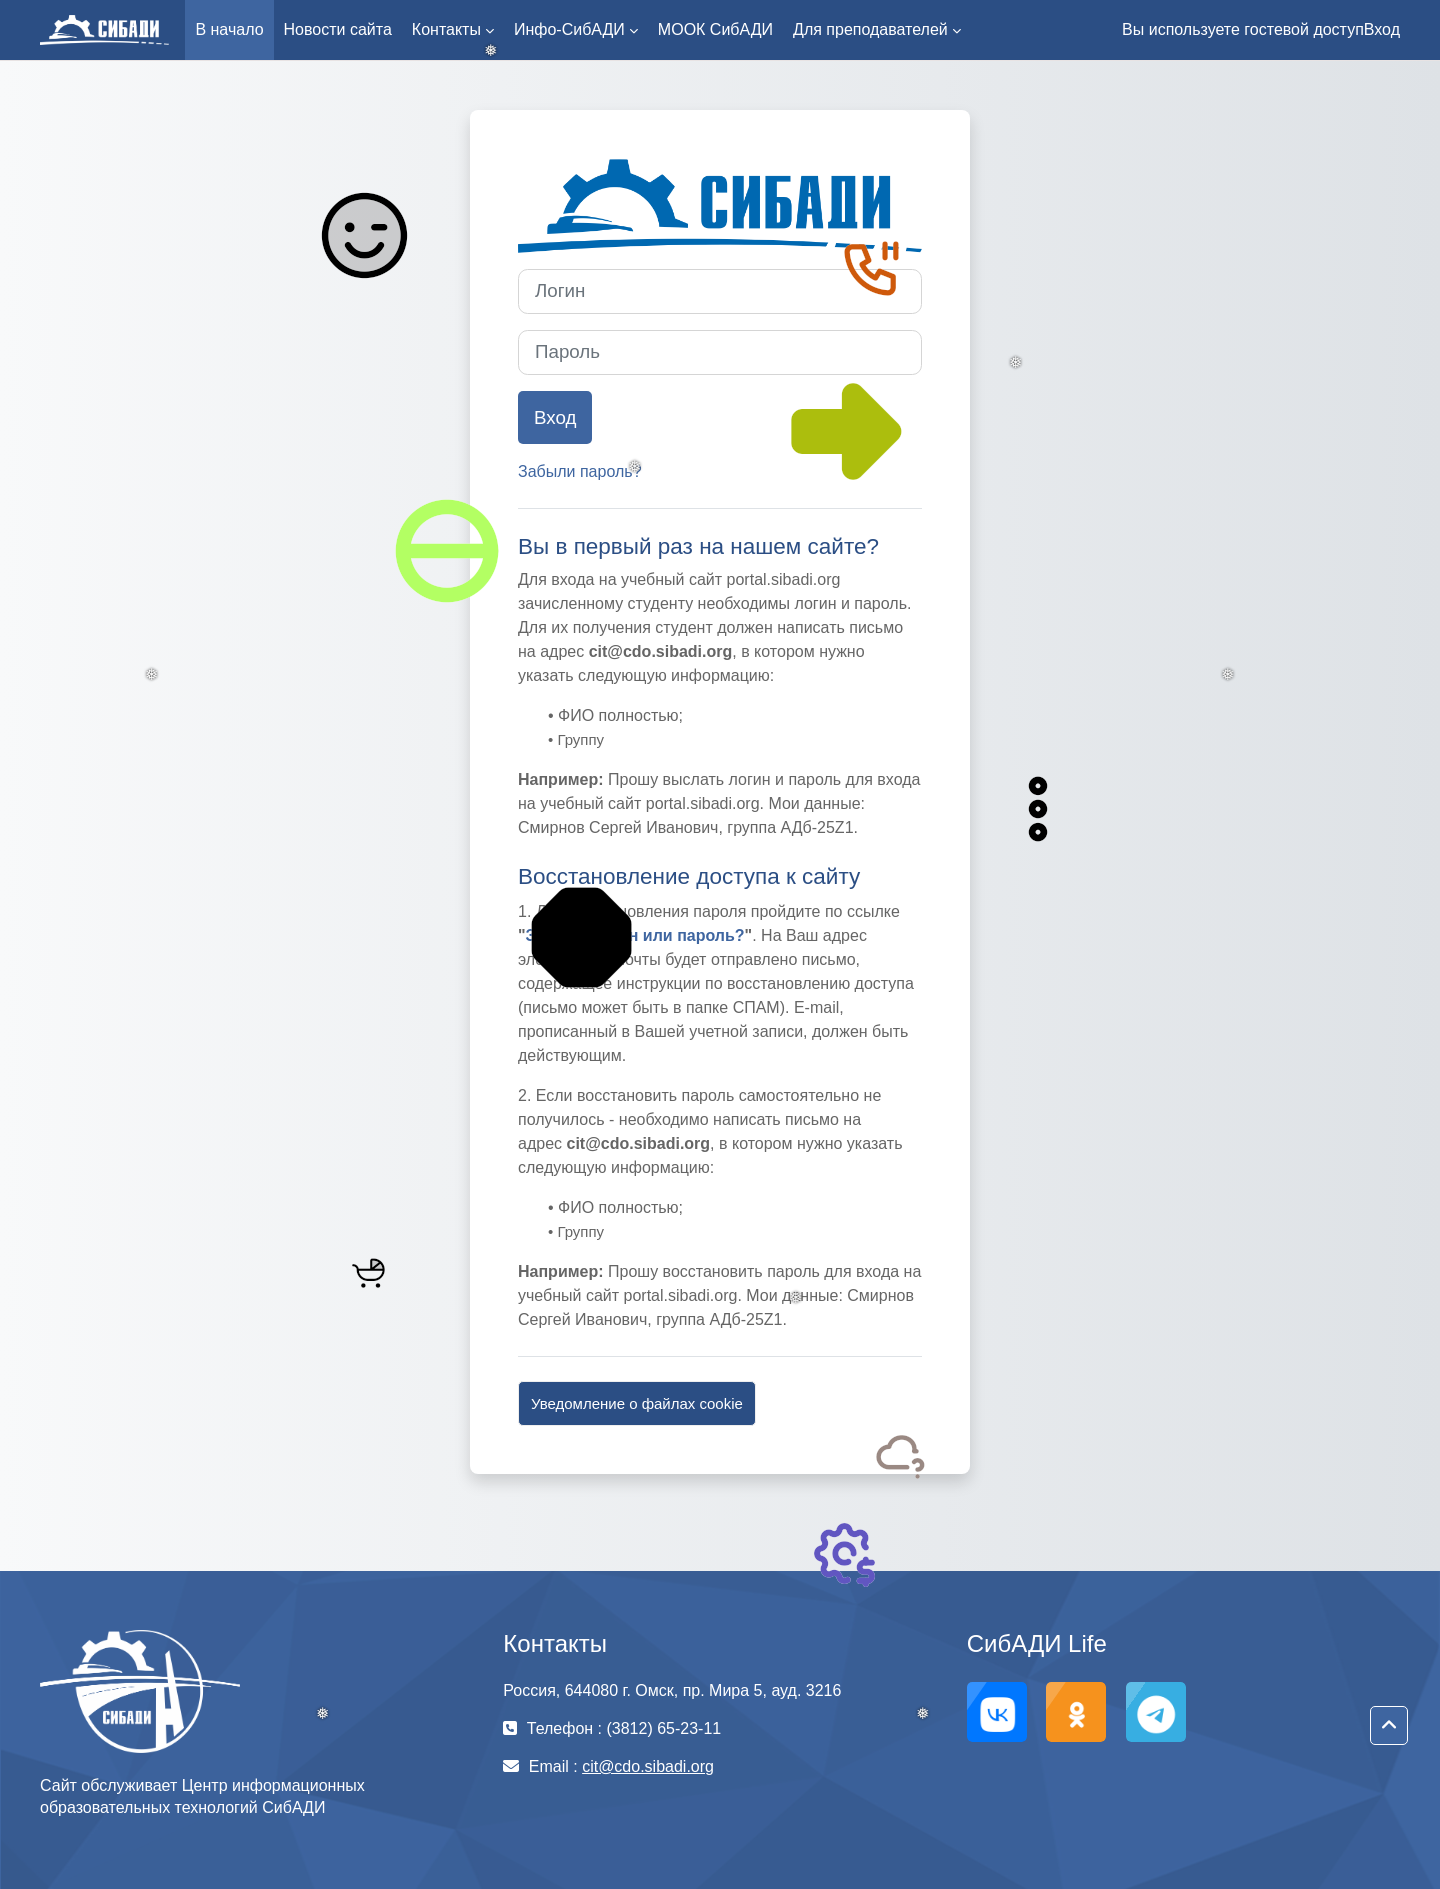 This screenshot has height=1889, width=1440. Describe the element at coordinates (847, 431) in the screenshot. I see `navigate to the next item or page` at that location.